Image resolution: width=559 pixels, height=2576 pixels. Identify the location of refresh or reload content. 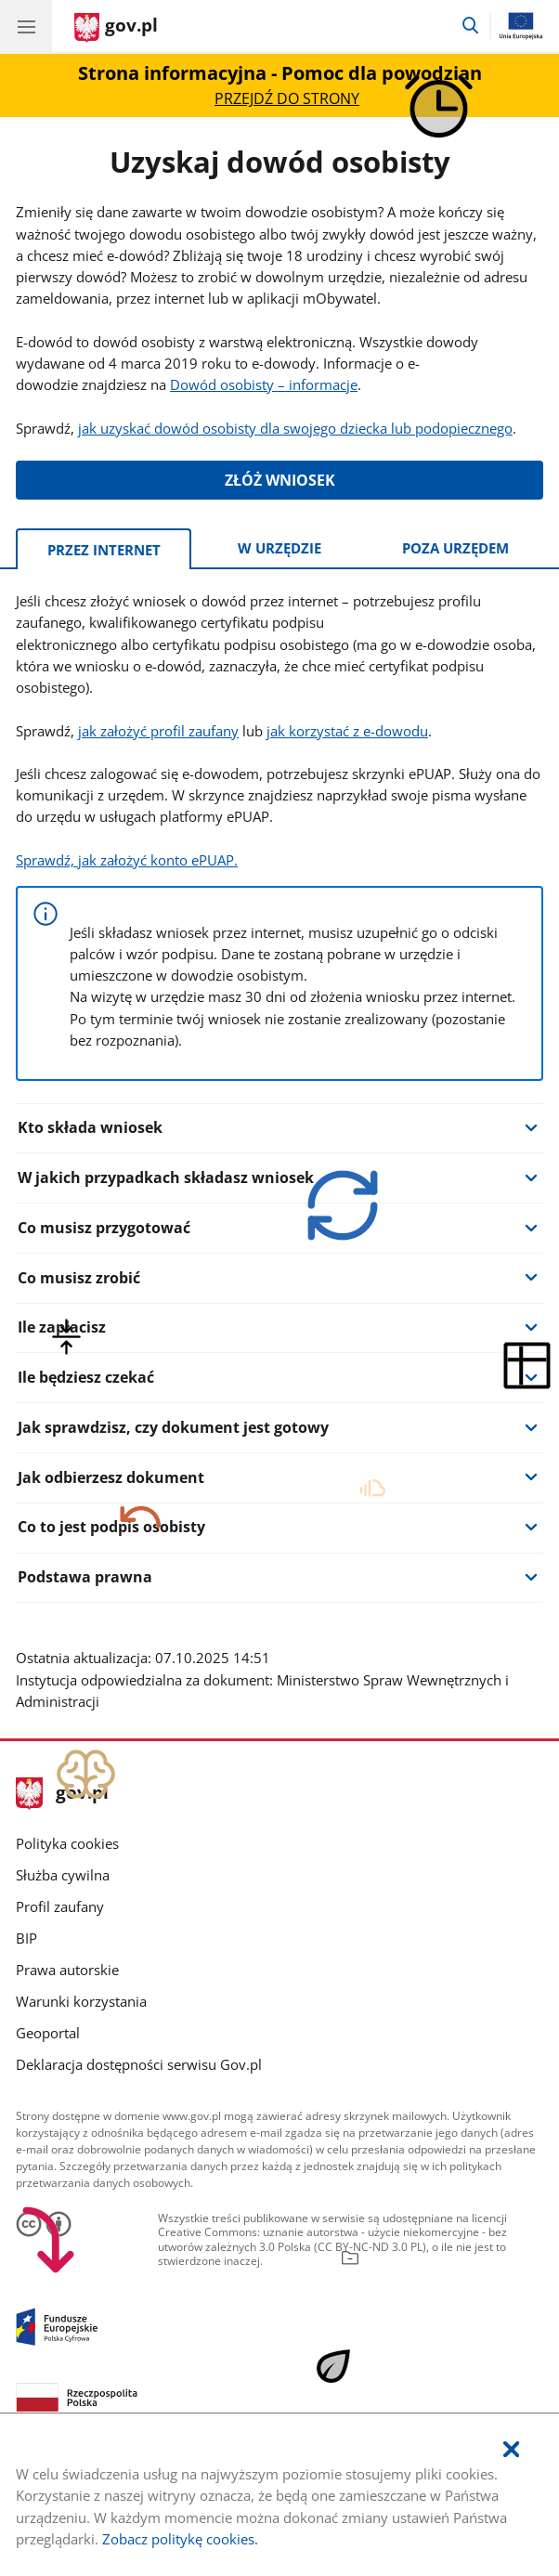
(343, 1205).